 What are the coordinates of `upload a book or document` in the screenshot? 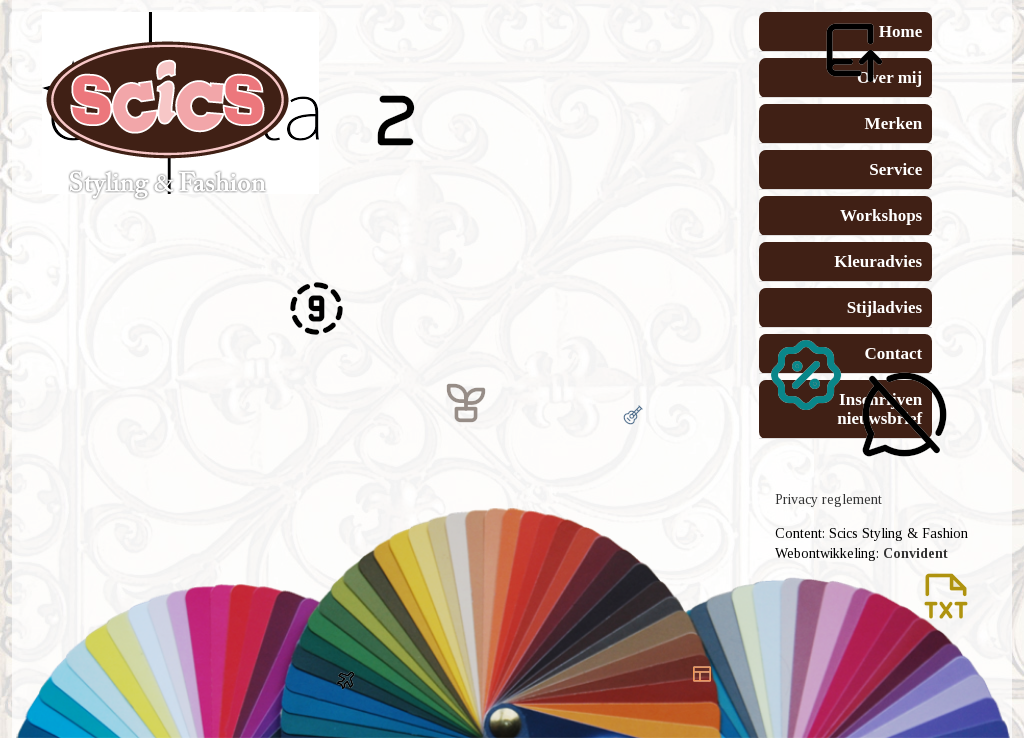 It's located at (853, 50).